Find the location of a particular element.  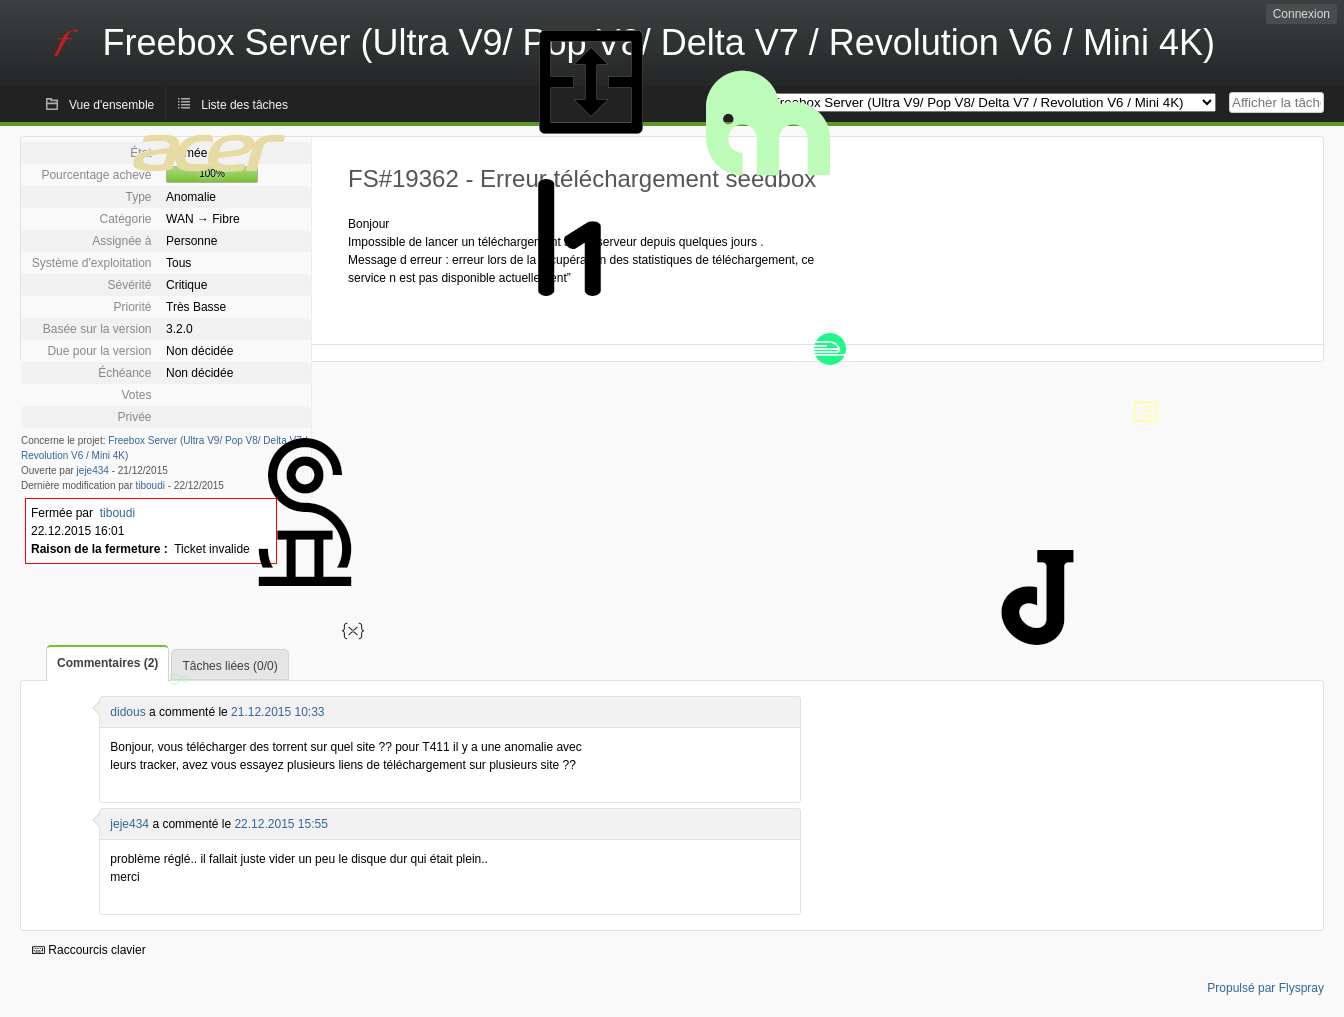

XRP cryptocurrency logo is located at coordinates (353, 631).